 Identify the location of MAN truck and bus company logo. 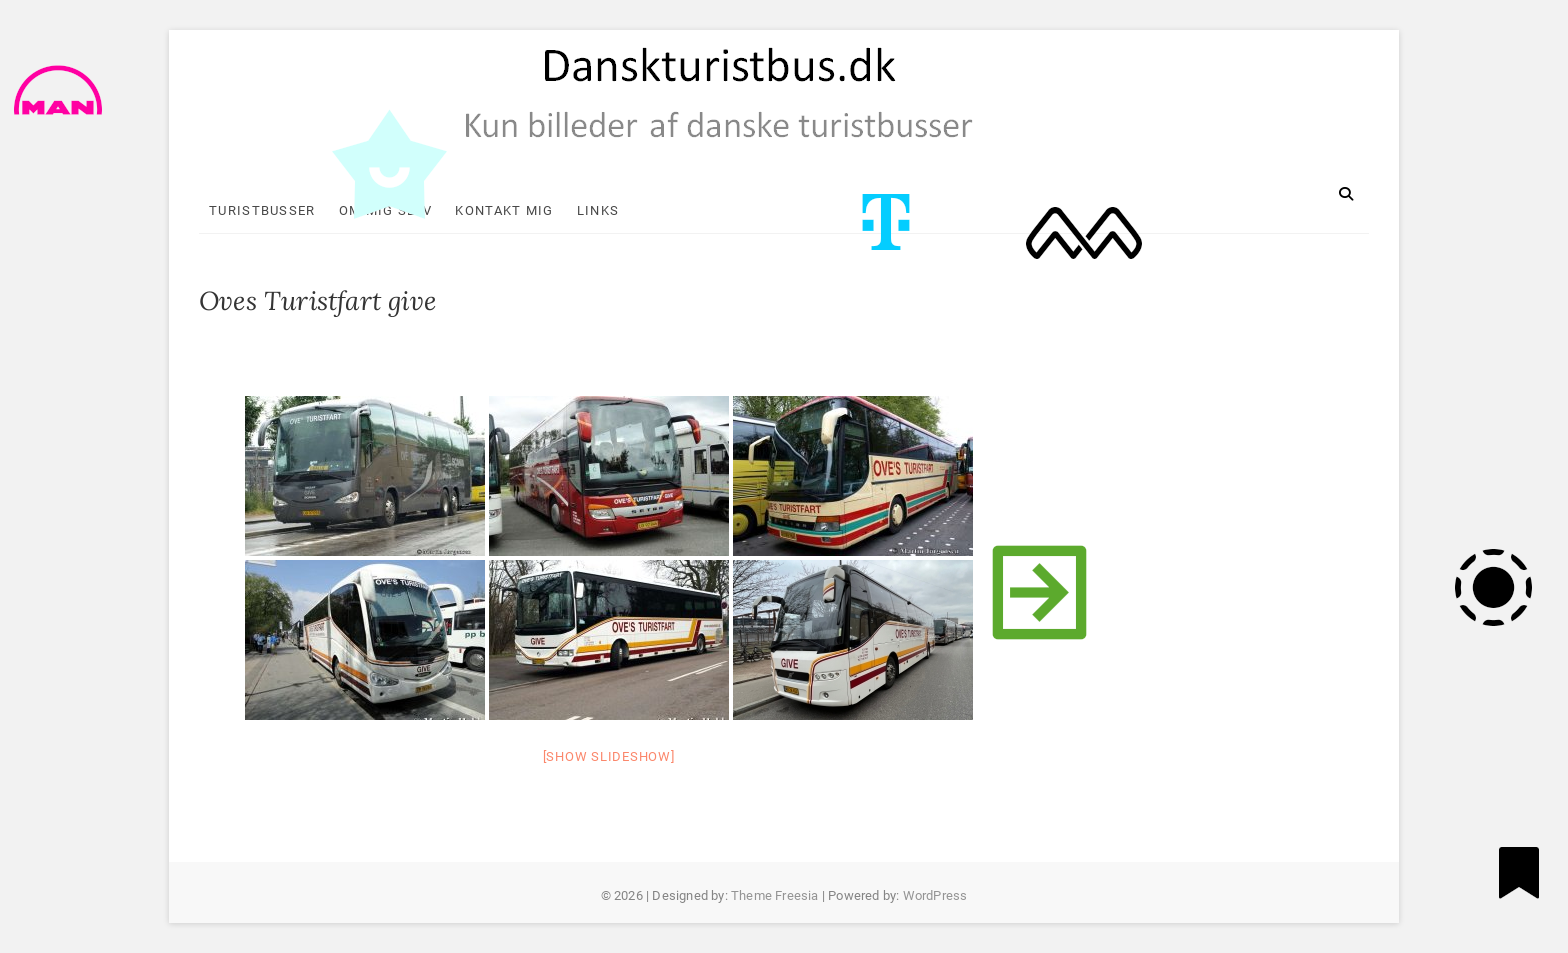
(58, 90).